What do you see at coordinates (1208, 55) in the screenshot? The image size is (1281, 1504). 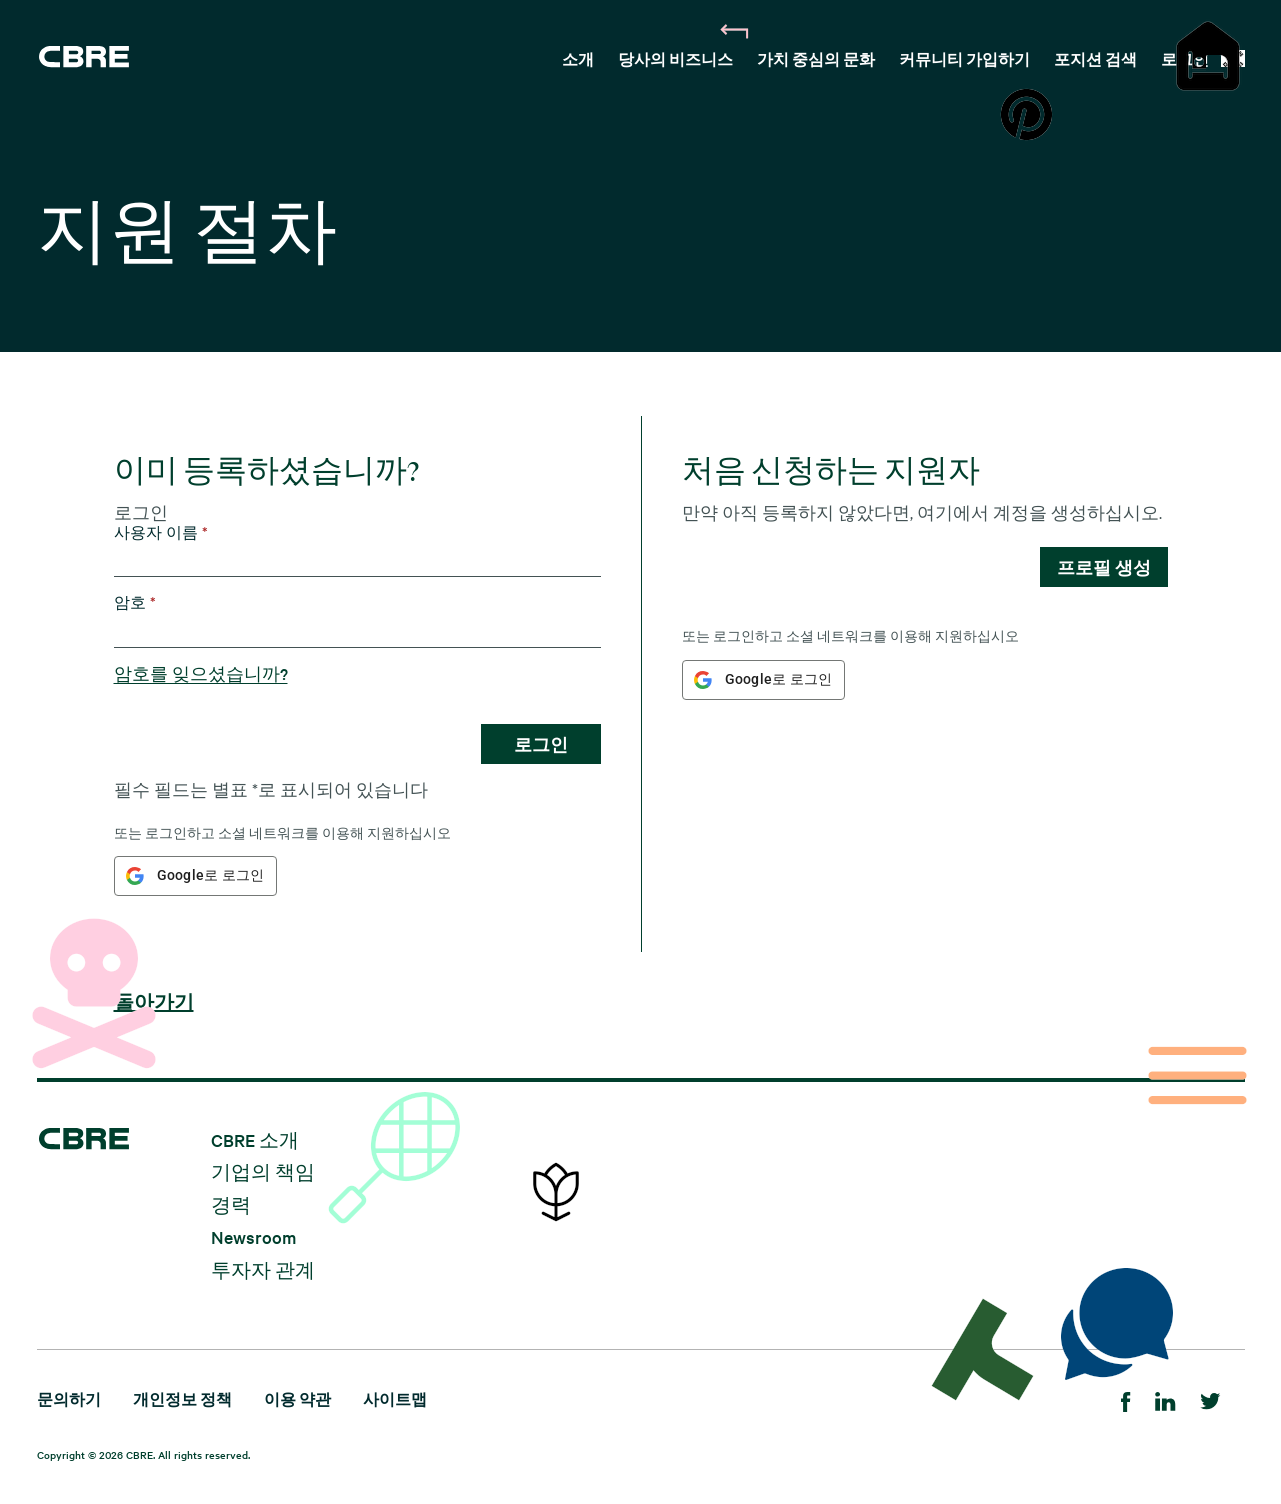 I see `find nearby overnight accommodations` at bounding box center [1208, 55].